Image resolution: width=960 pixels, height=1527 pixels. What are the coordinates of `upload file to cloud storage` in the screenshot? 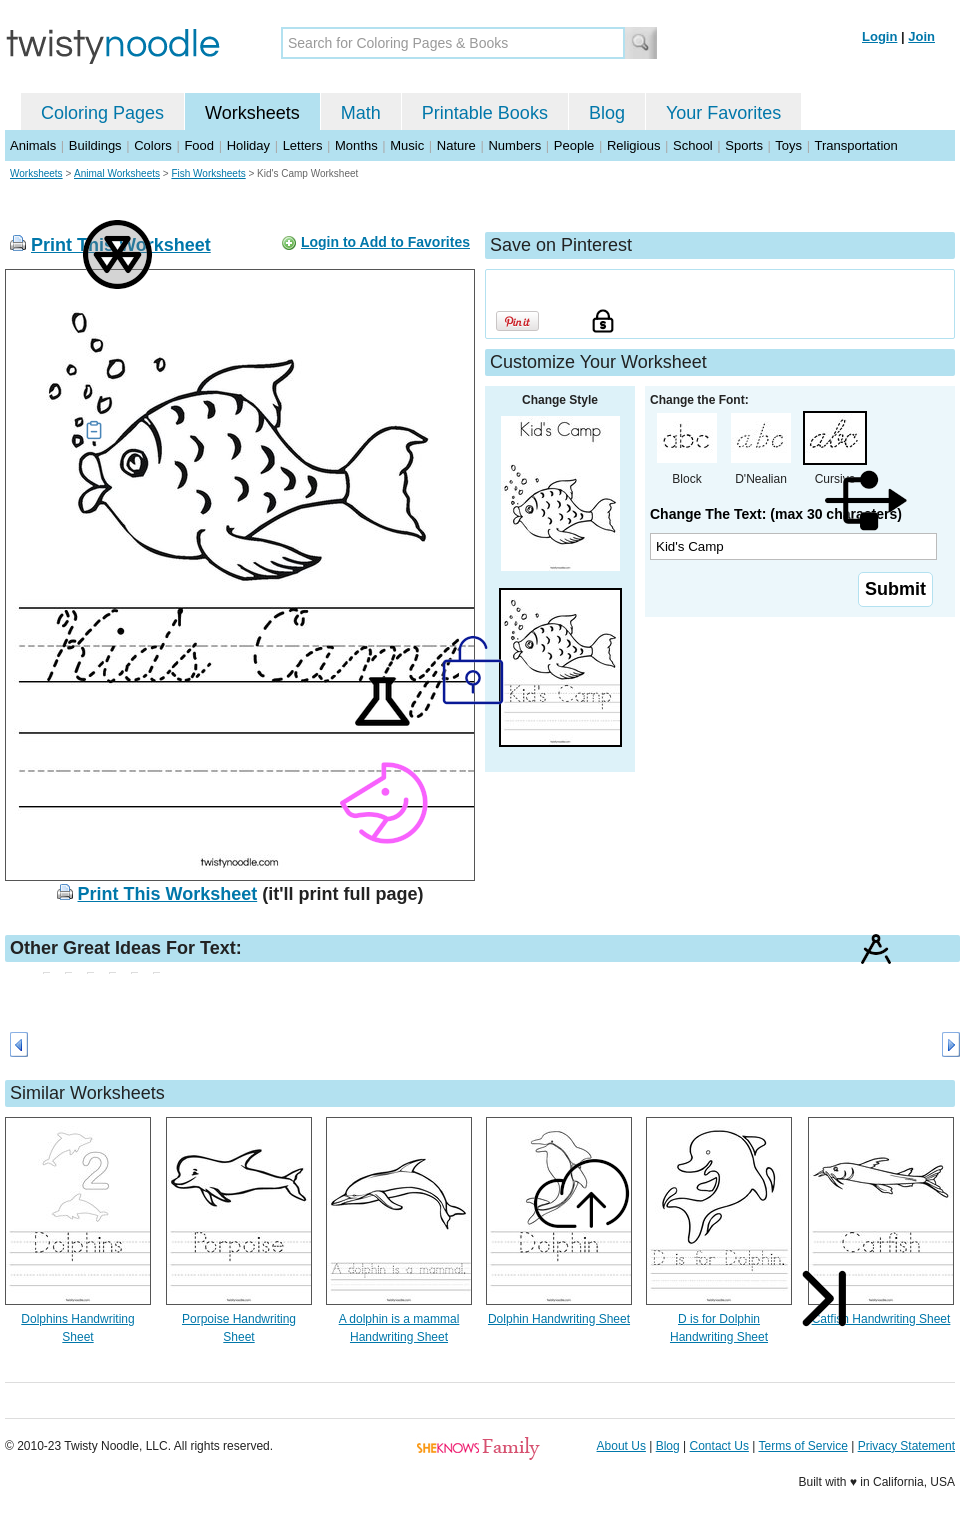 It's located at (581, 1193).